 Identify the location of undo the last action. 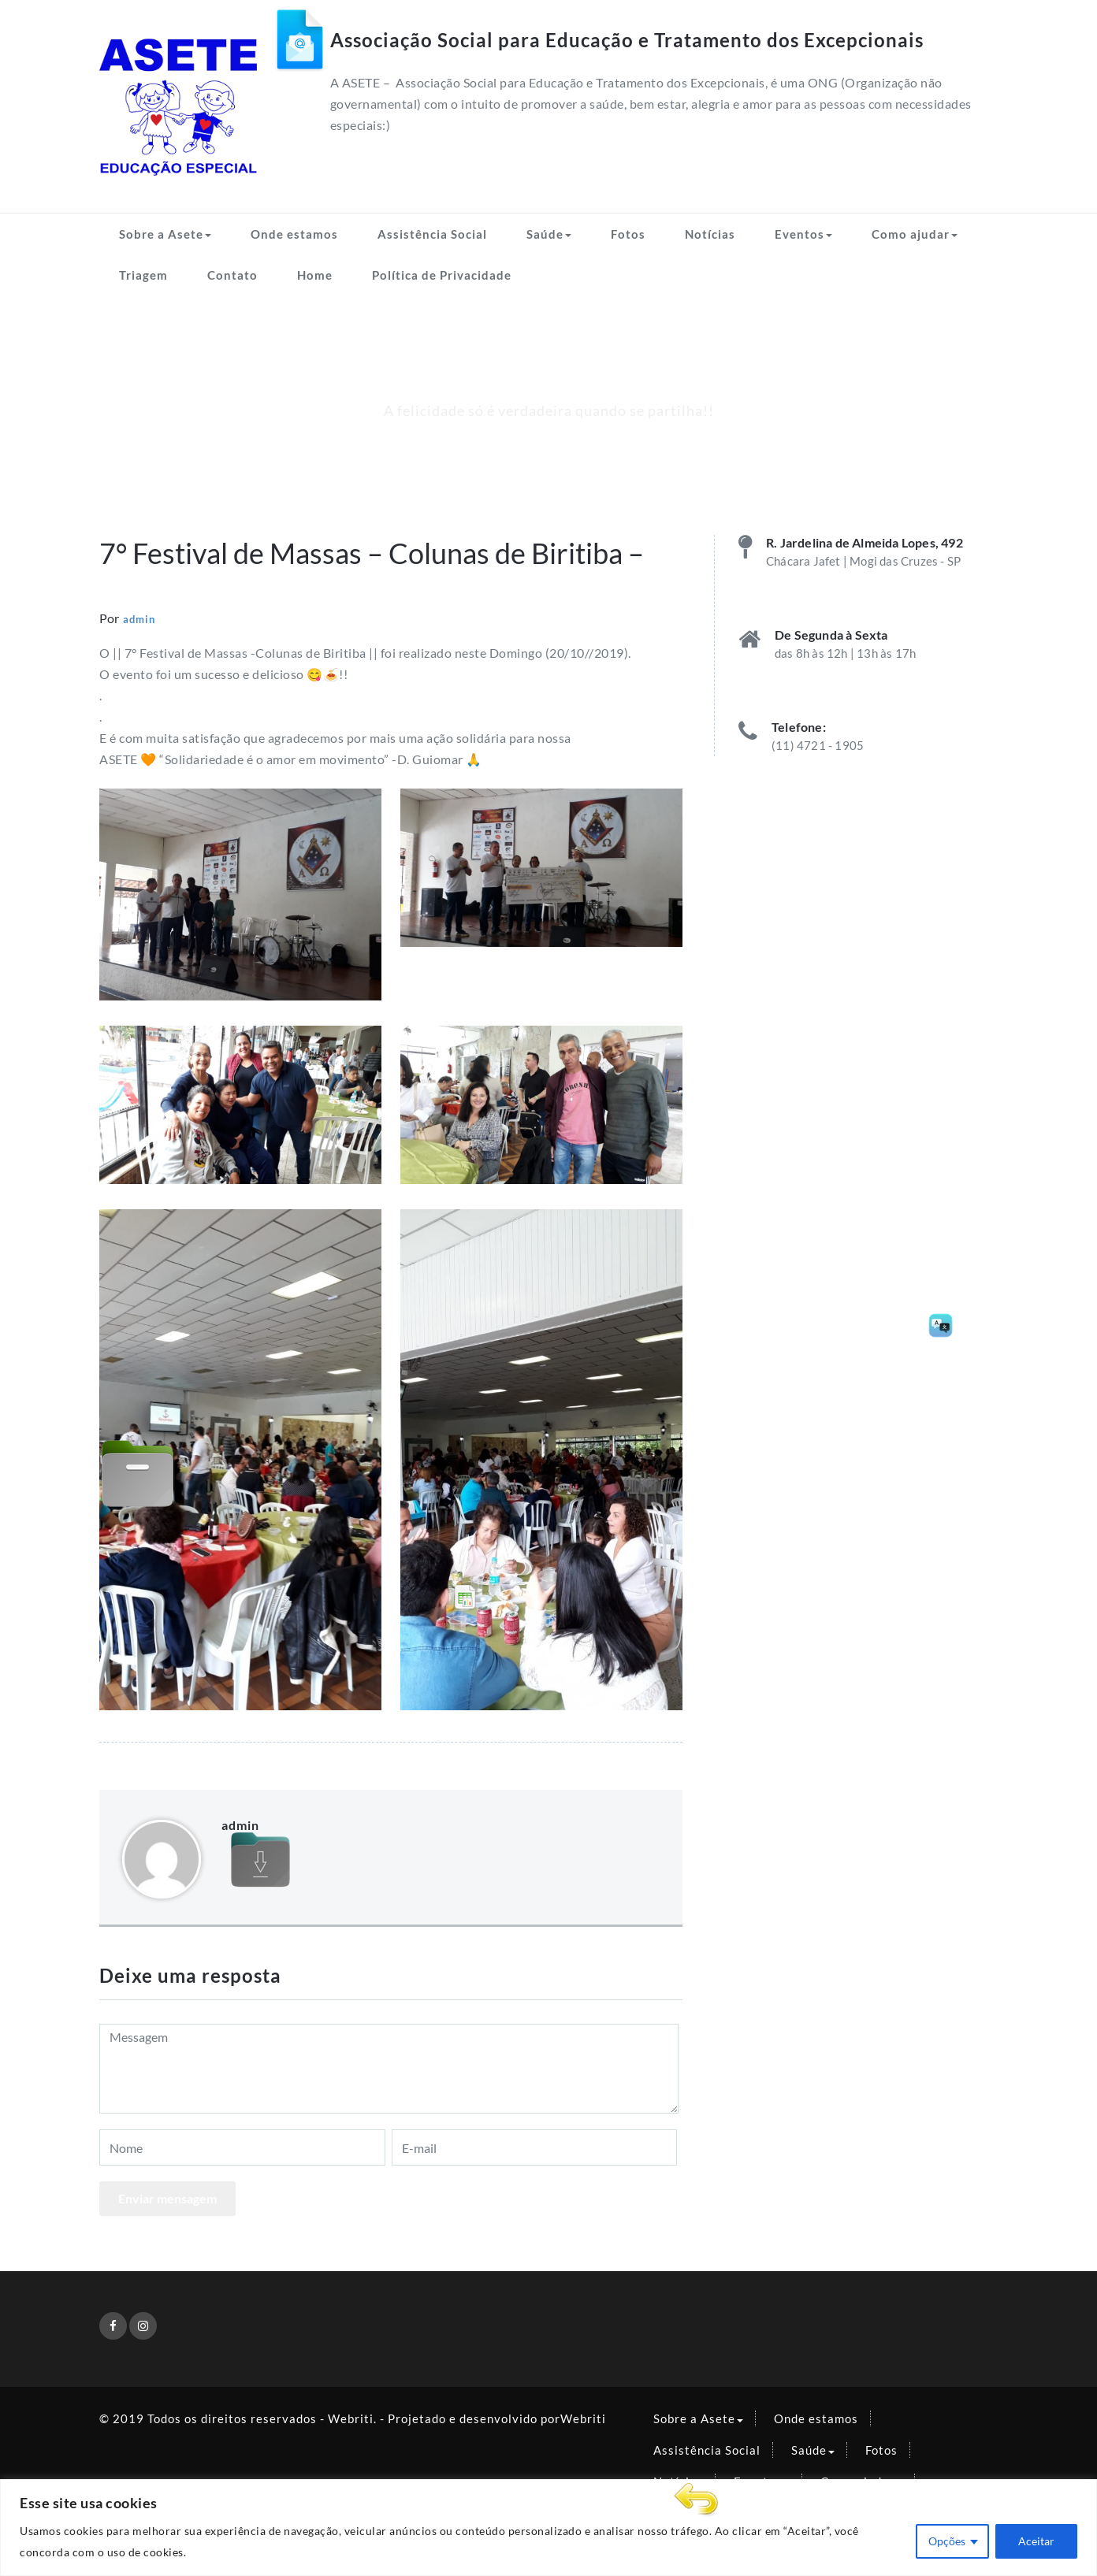
(696, 2497).